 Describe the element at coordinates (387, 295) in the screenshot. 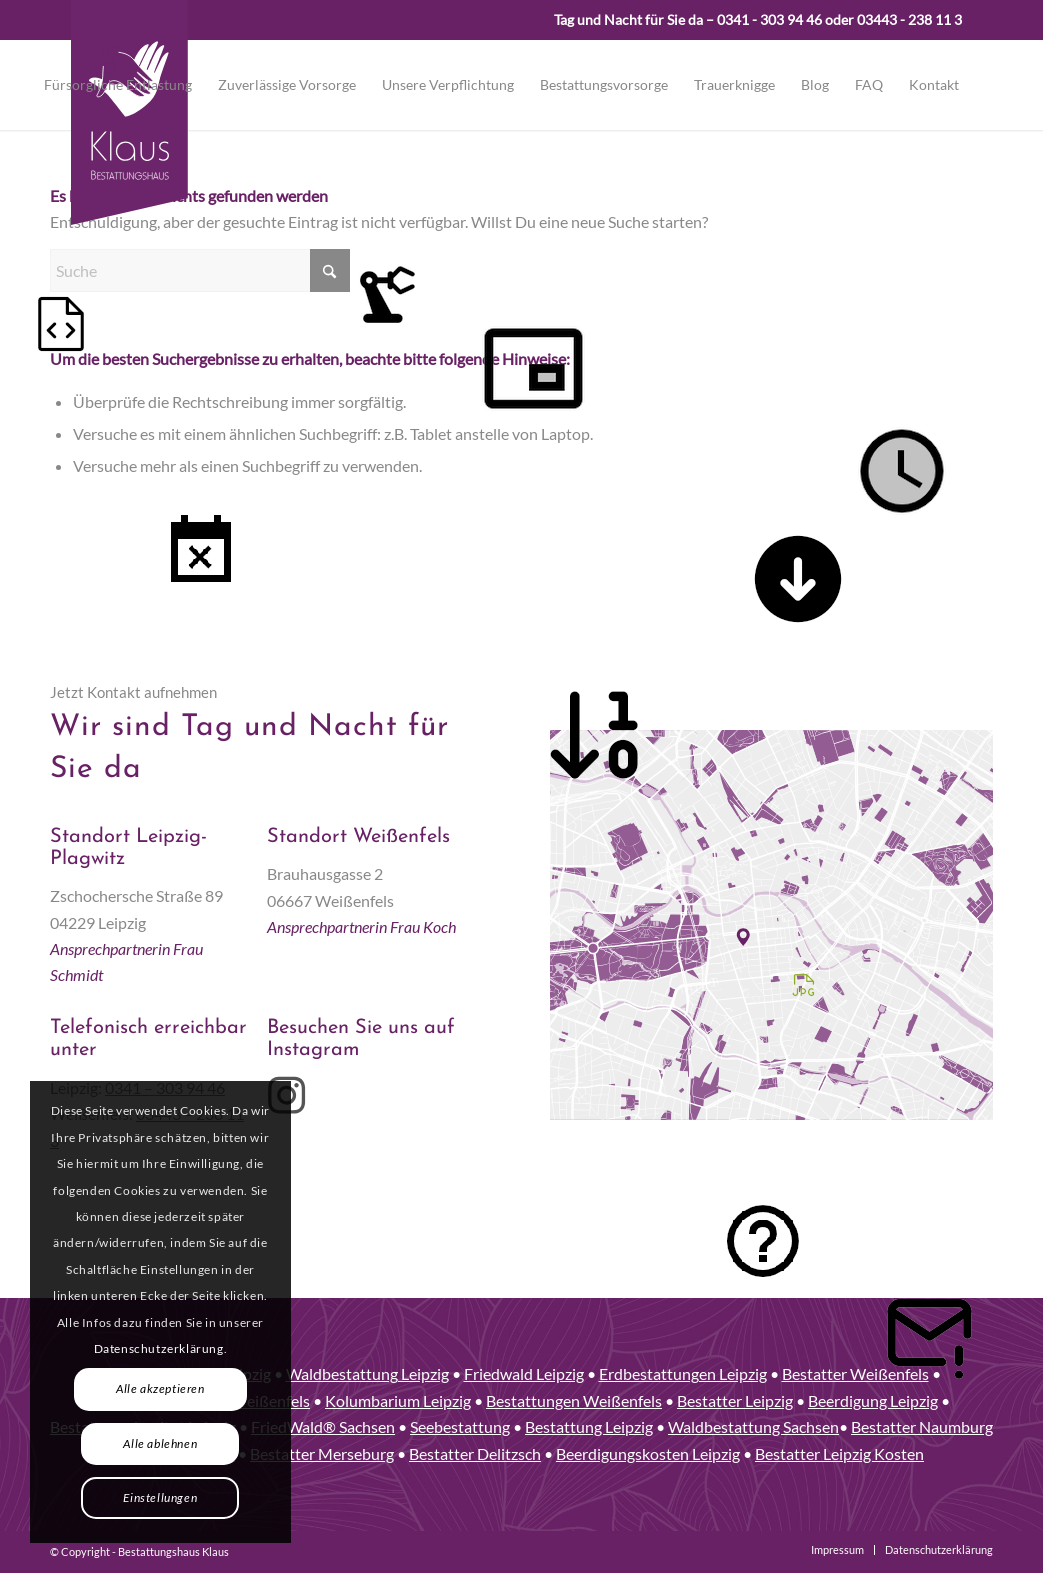

I see `access manufacturing or automation settings` at that location.